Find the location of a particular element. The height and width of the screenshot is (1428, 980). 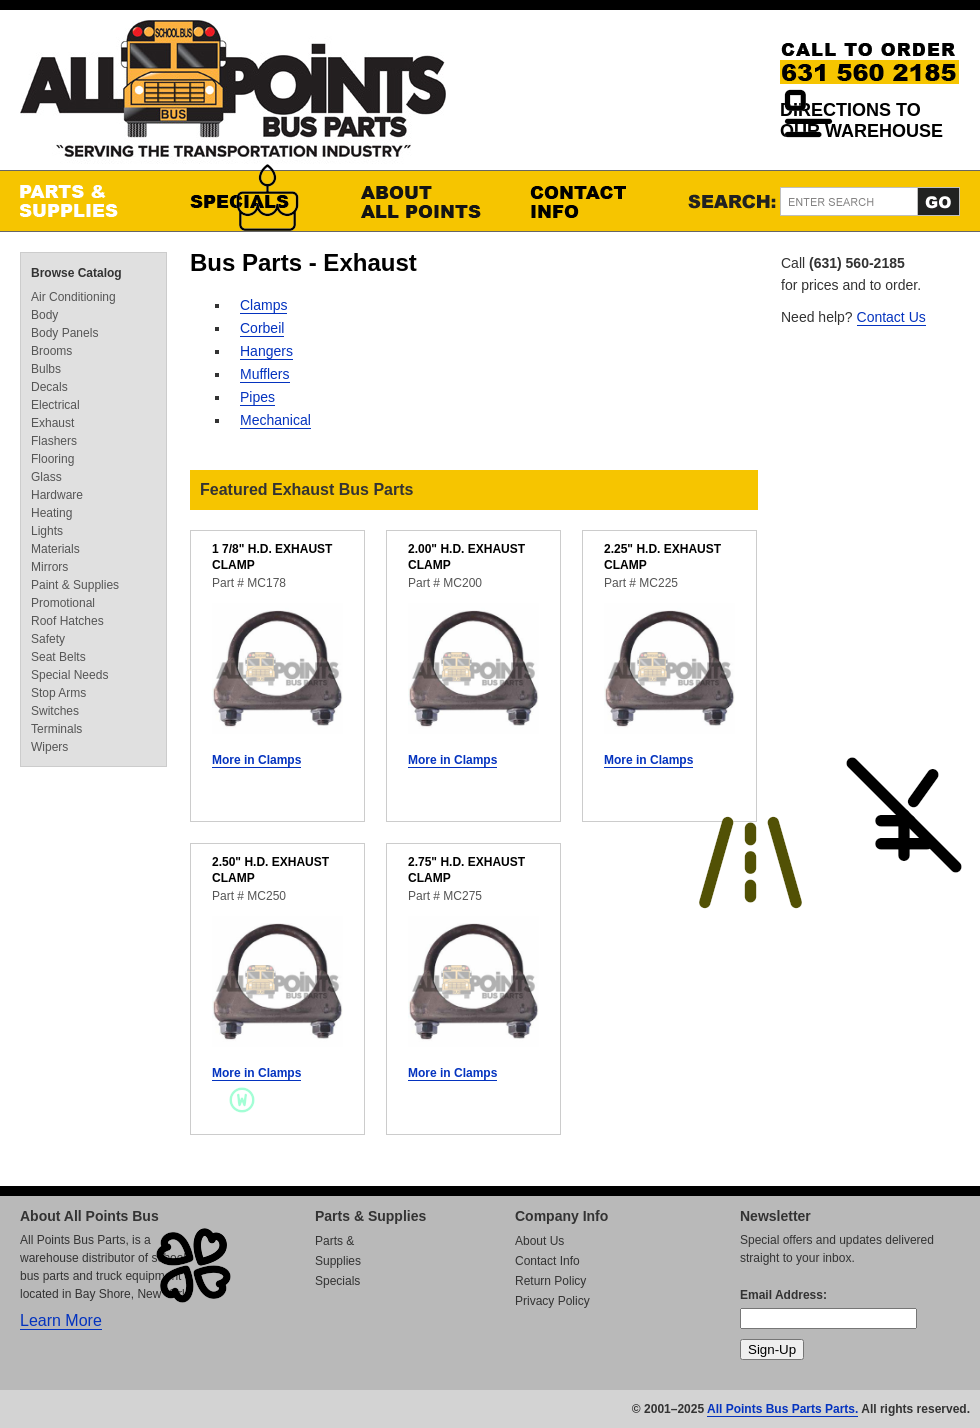

view directions or navigation is located at coordinates (750, 862).